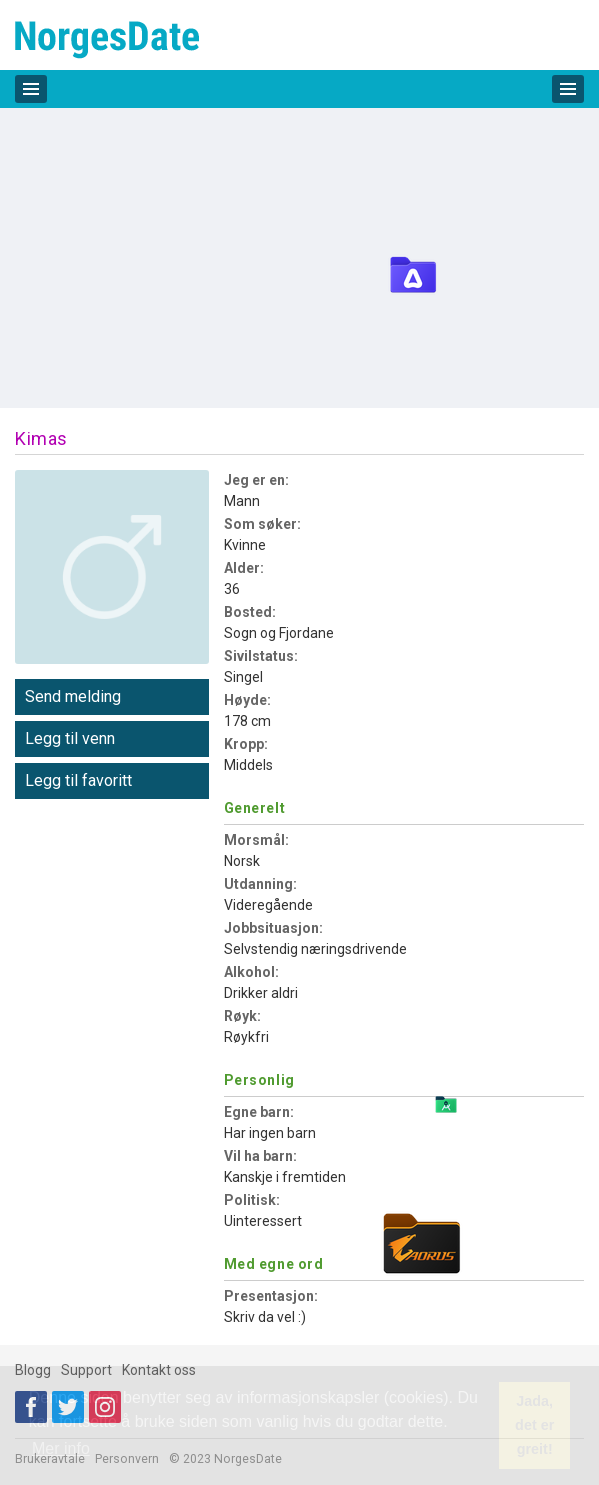 The height and width of the screenshot is (1485, 599). Describe the element at coordinates (446, 1105) in the screenshot. I see `open android studio project folder` at that location.